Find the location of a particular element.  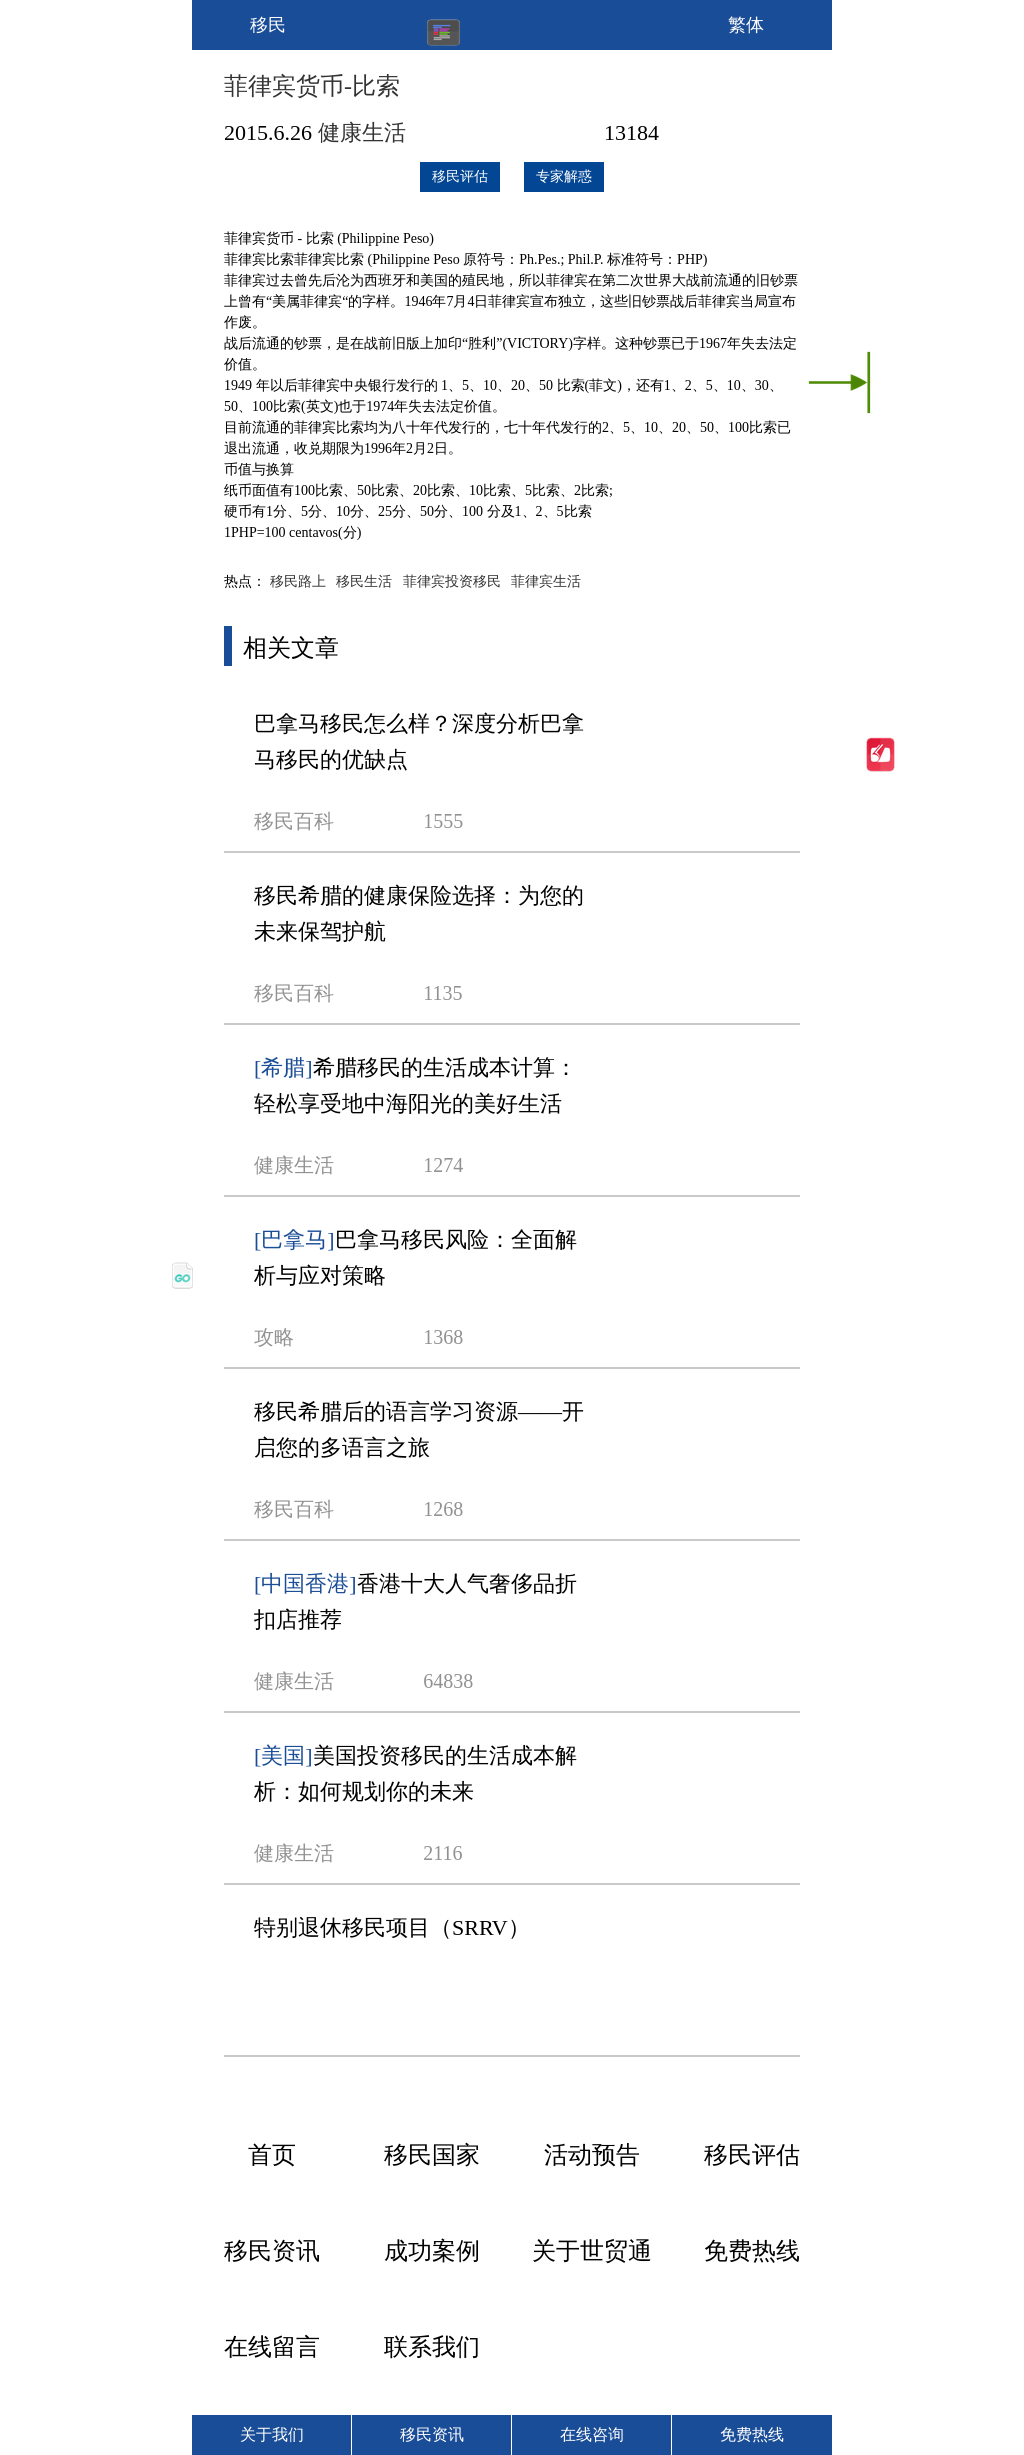

a Go programming language source file is located at coordinates (182, 1275).